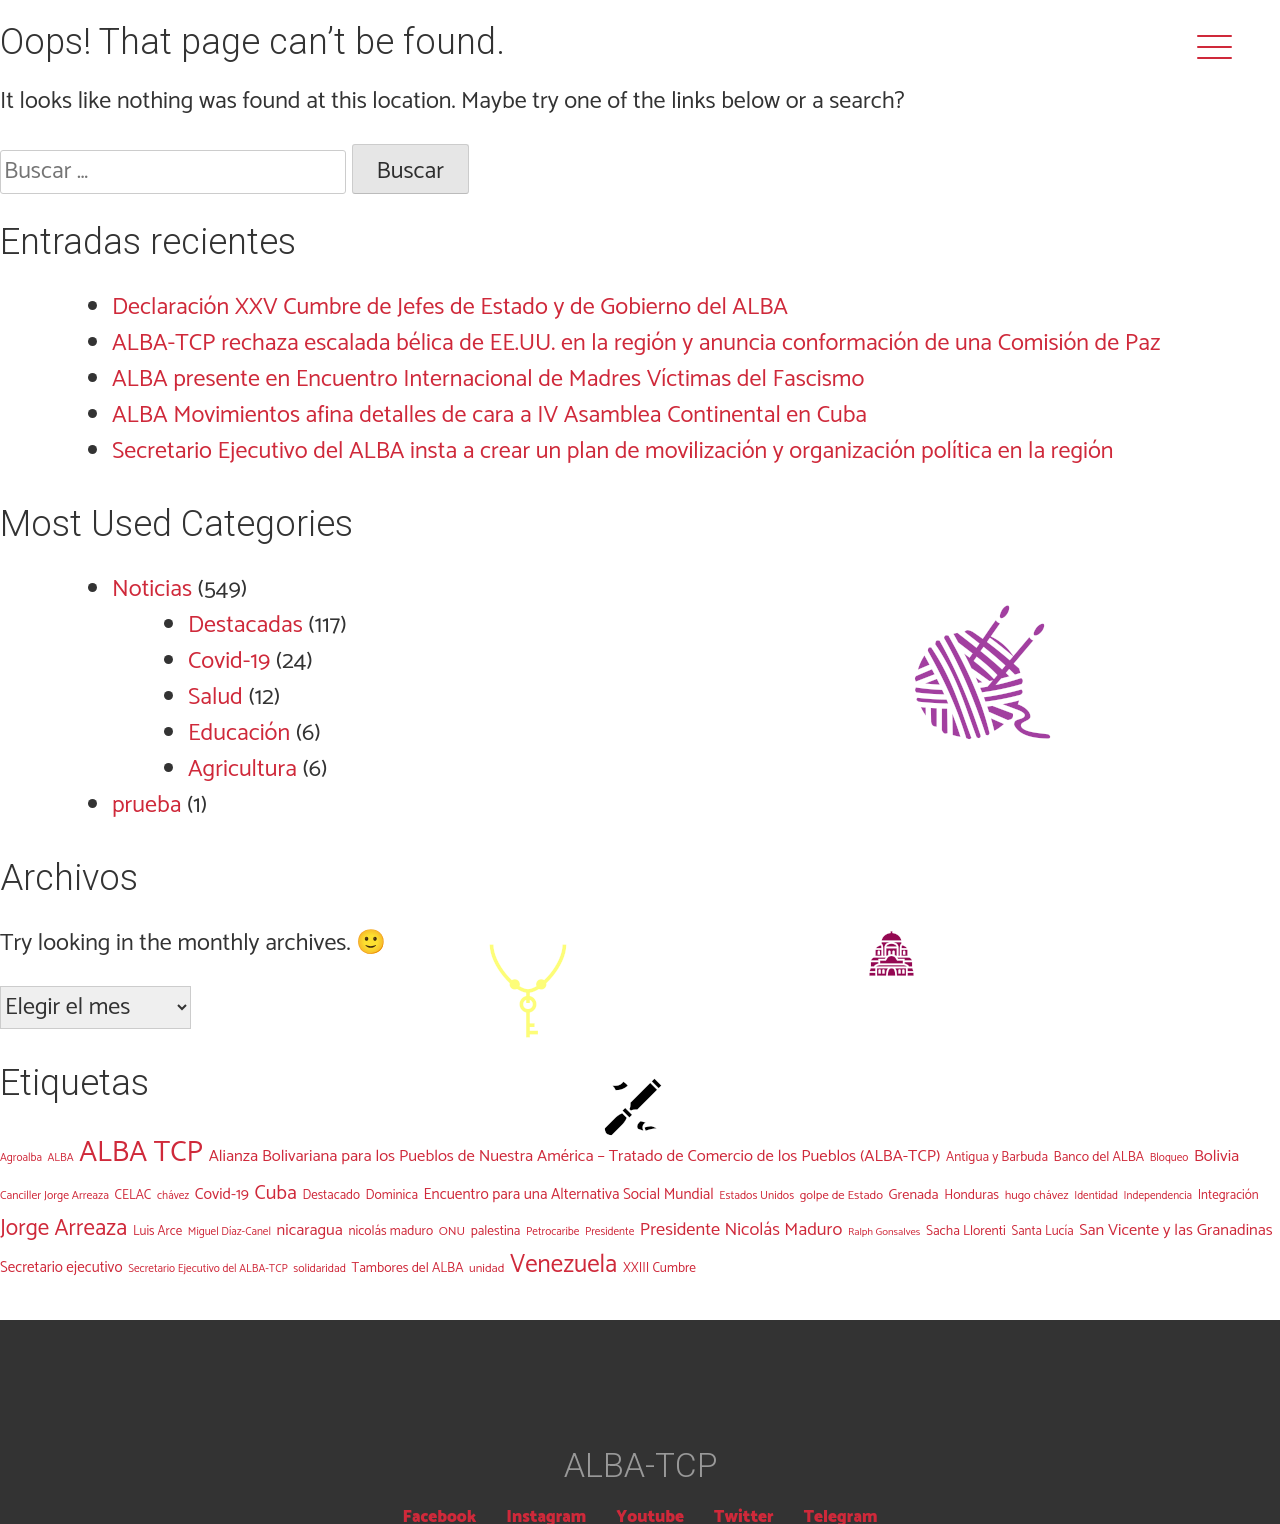 The image size is (1280, 1524). I want to click on access sculpting or carving tools, so click(633, 1106).